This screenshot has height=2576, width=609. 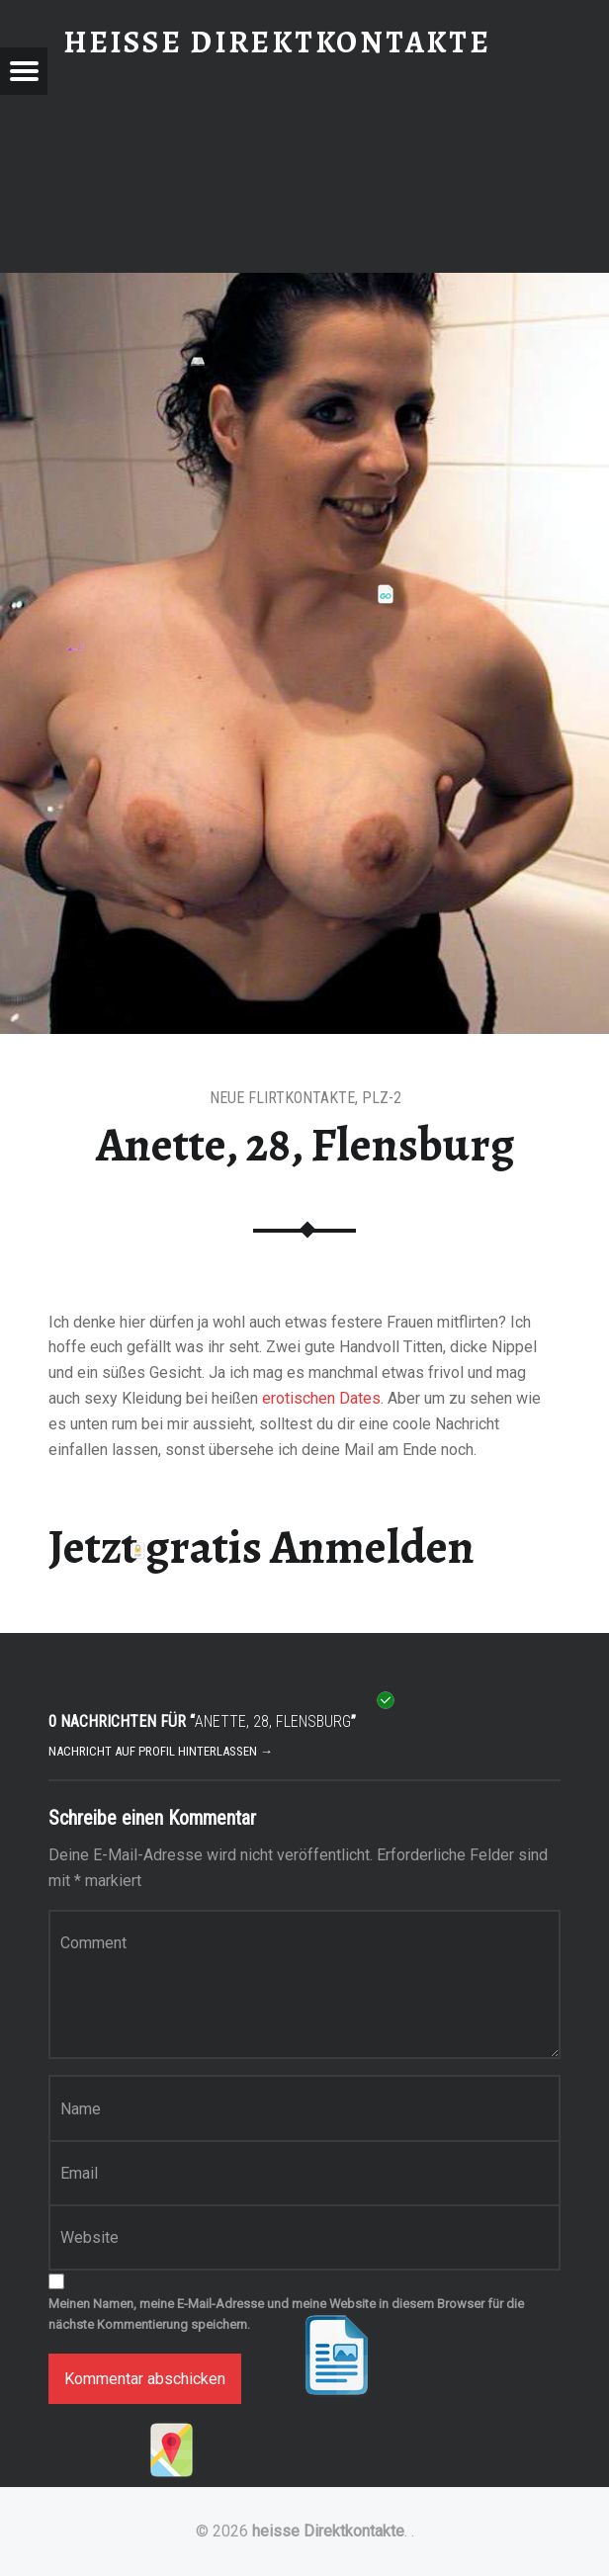 What do you see at coordinates (198, 362) in the screenshot?
I see `access hard drive storage settings` at bounding box center [198, 362].